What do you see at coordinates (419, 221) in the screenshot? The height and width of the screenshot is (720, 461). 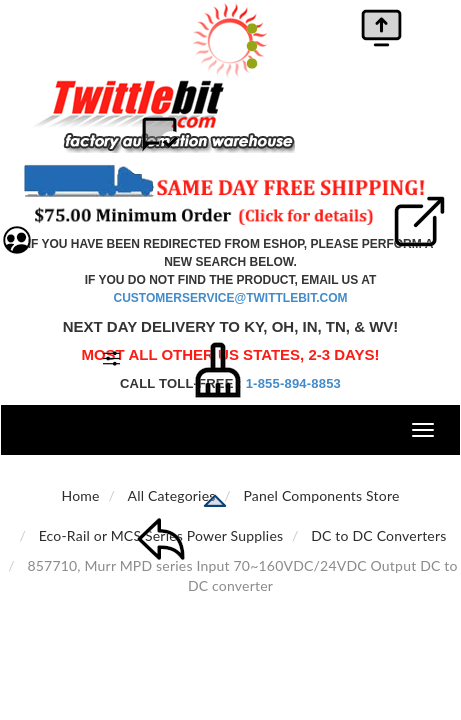 I see `open link in a new tab or window` at bounding box center [419, 221].